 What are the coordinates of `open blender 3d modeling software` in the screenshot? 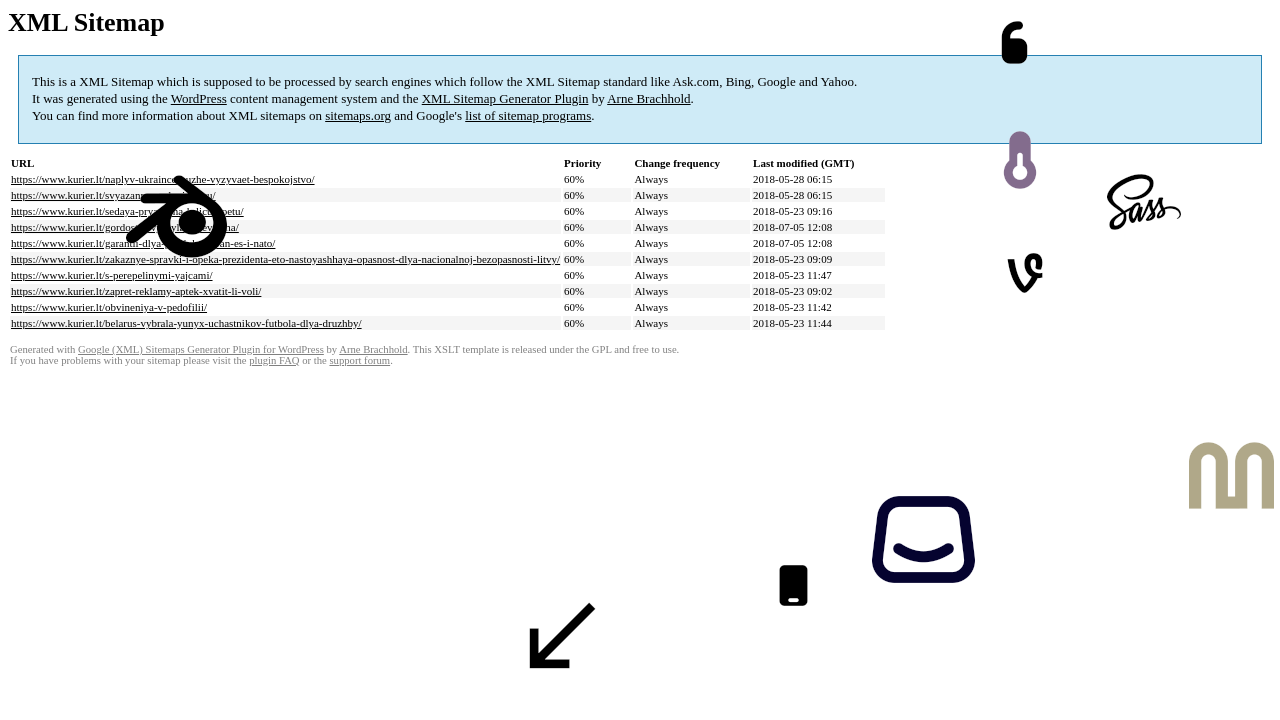 It's located at (176, 216).